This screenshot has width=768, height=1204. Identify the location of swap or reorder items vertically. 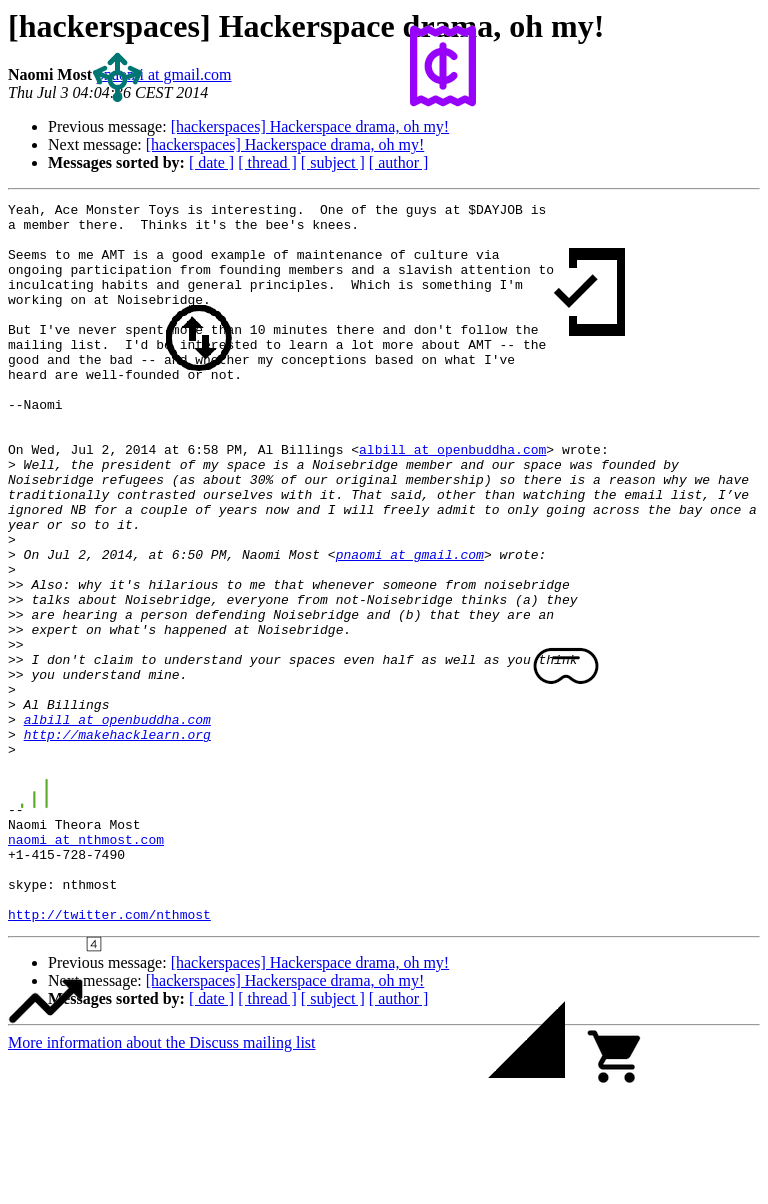
(199, 338).